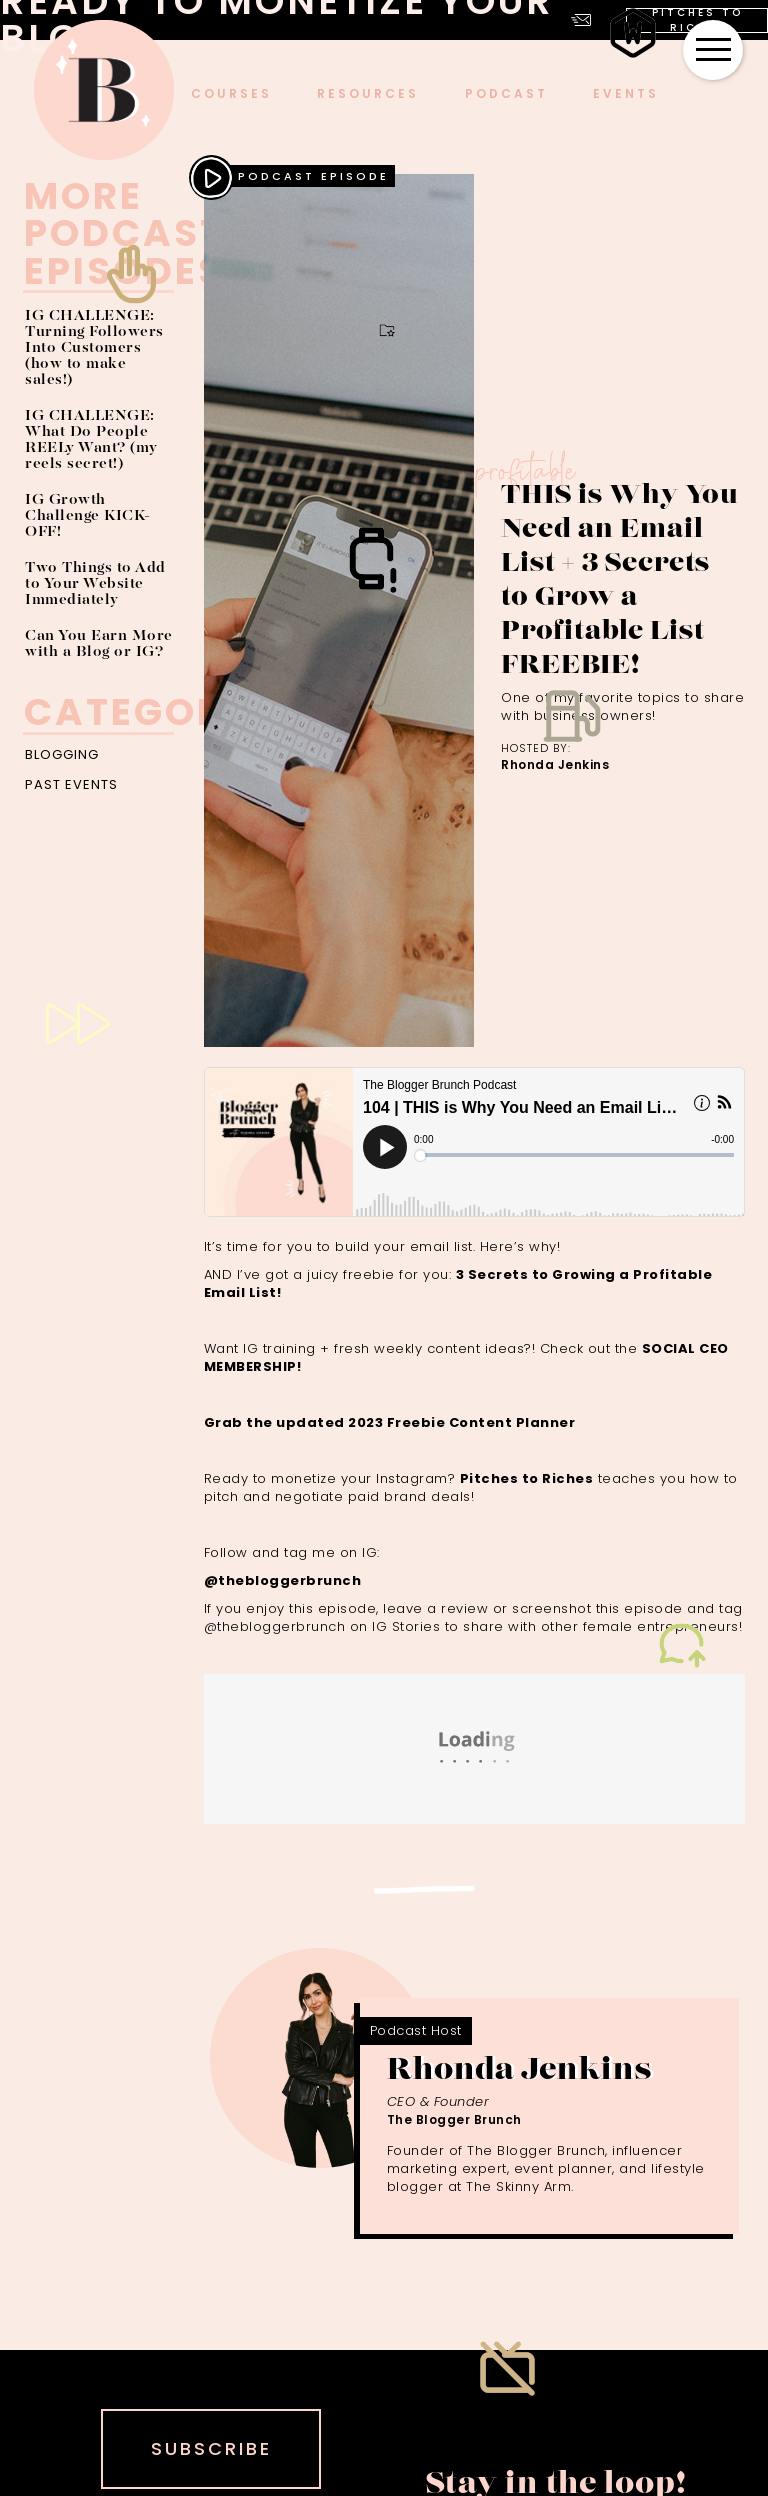 The image size is (768, 2496). I want to click on open or access a service starting with "W", so click(633, 33).